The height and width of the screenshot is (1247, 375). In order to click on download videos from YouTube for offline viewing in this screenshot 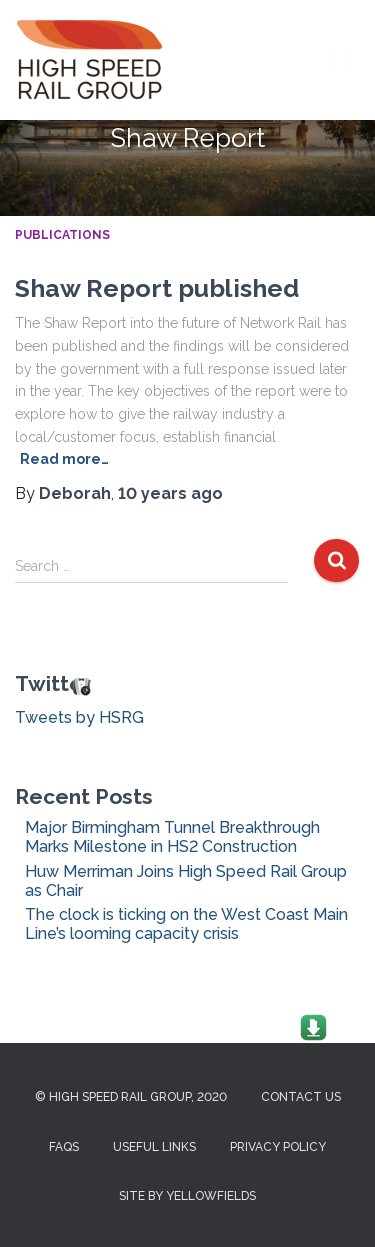, I will do `click(313, 1027)`.